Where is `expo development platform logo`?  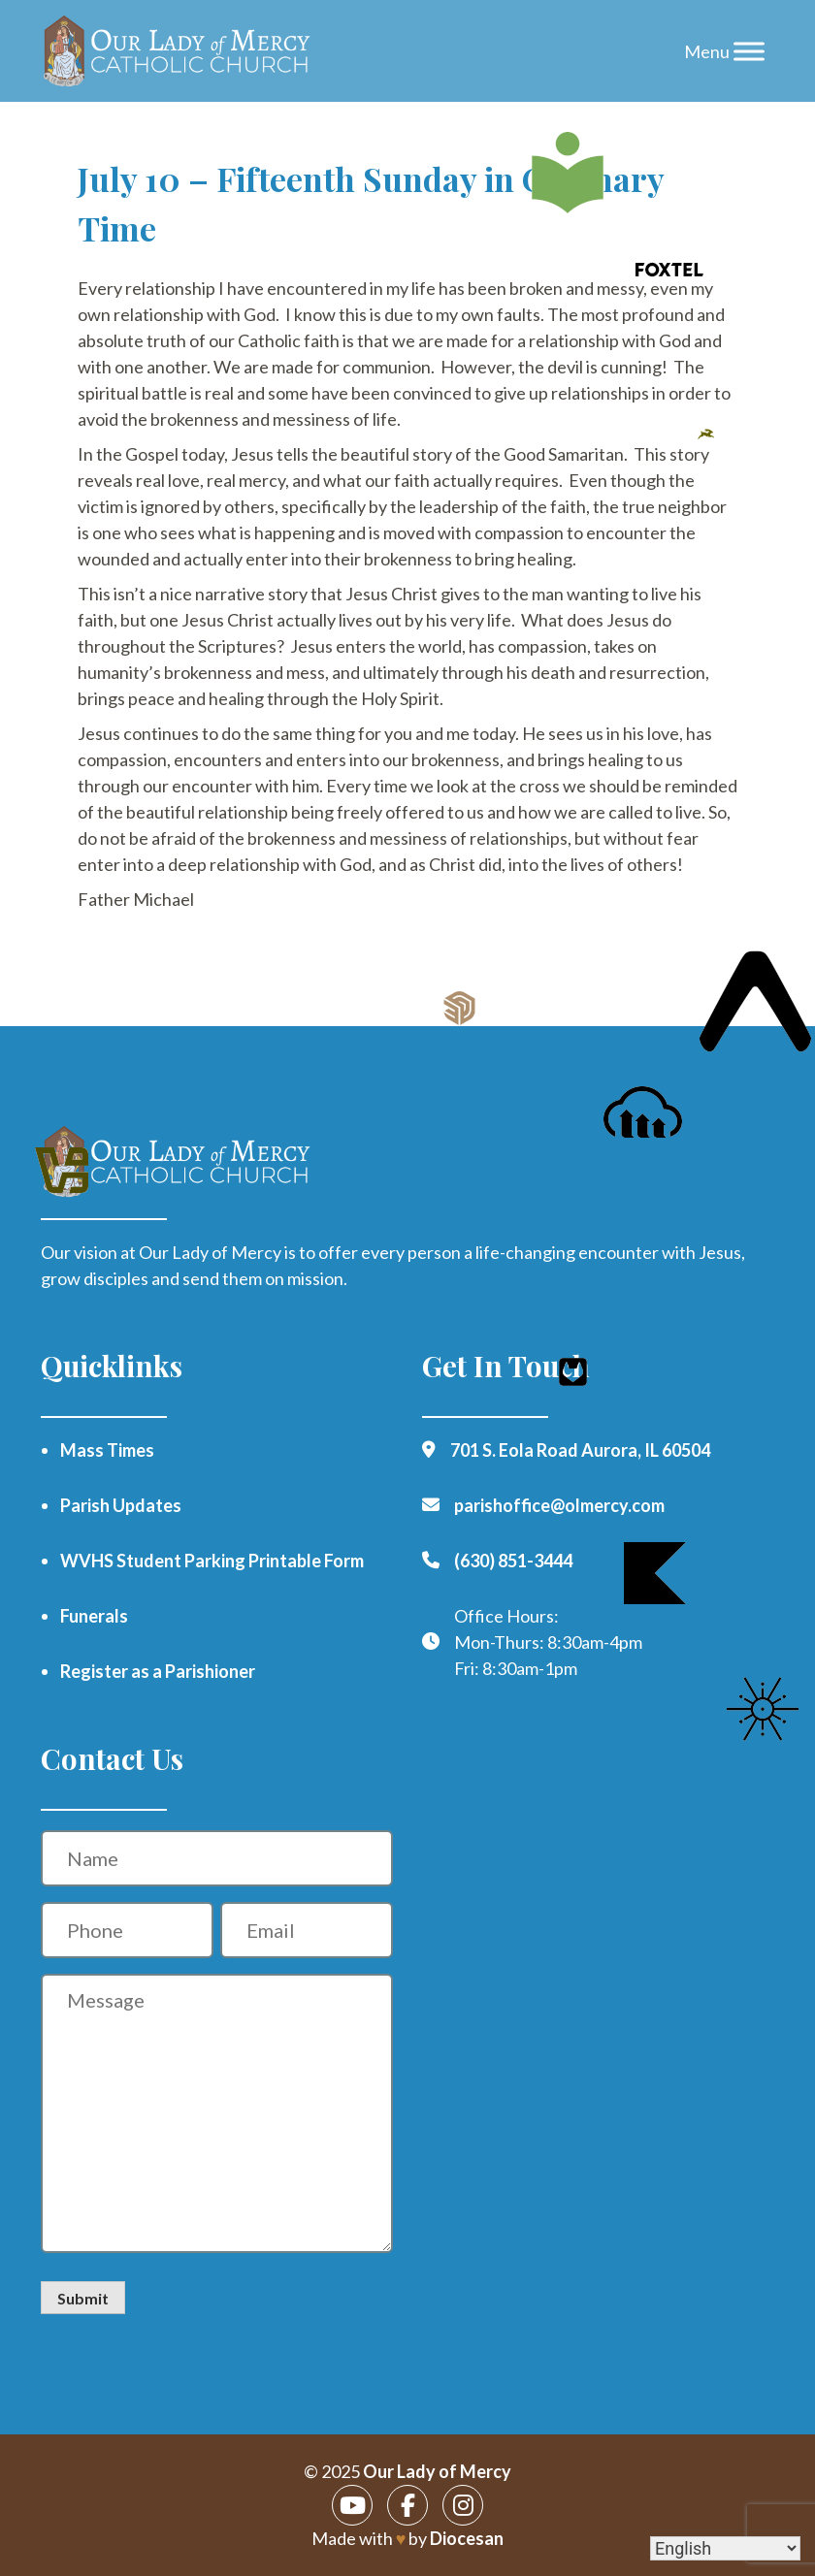 expo development platform logo is located at coordinates (755, 1001).